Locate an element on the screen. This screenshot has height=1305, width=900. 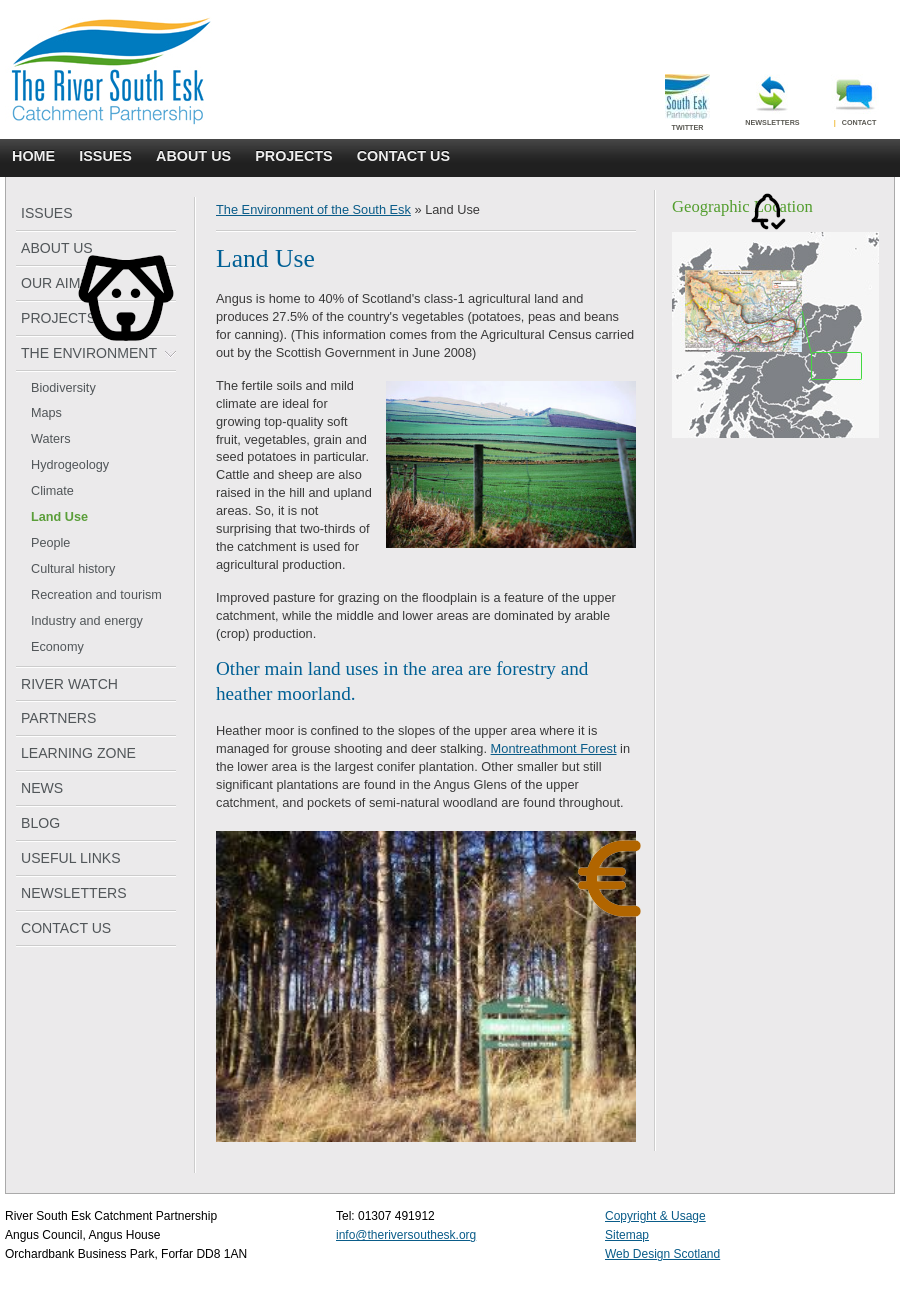
indicates euro currency or price is located at coordinates (613, 878).